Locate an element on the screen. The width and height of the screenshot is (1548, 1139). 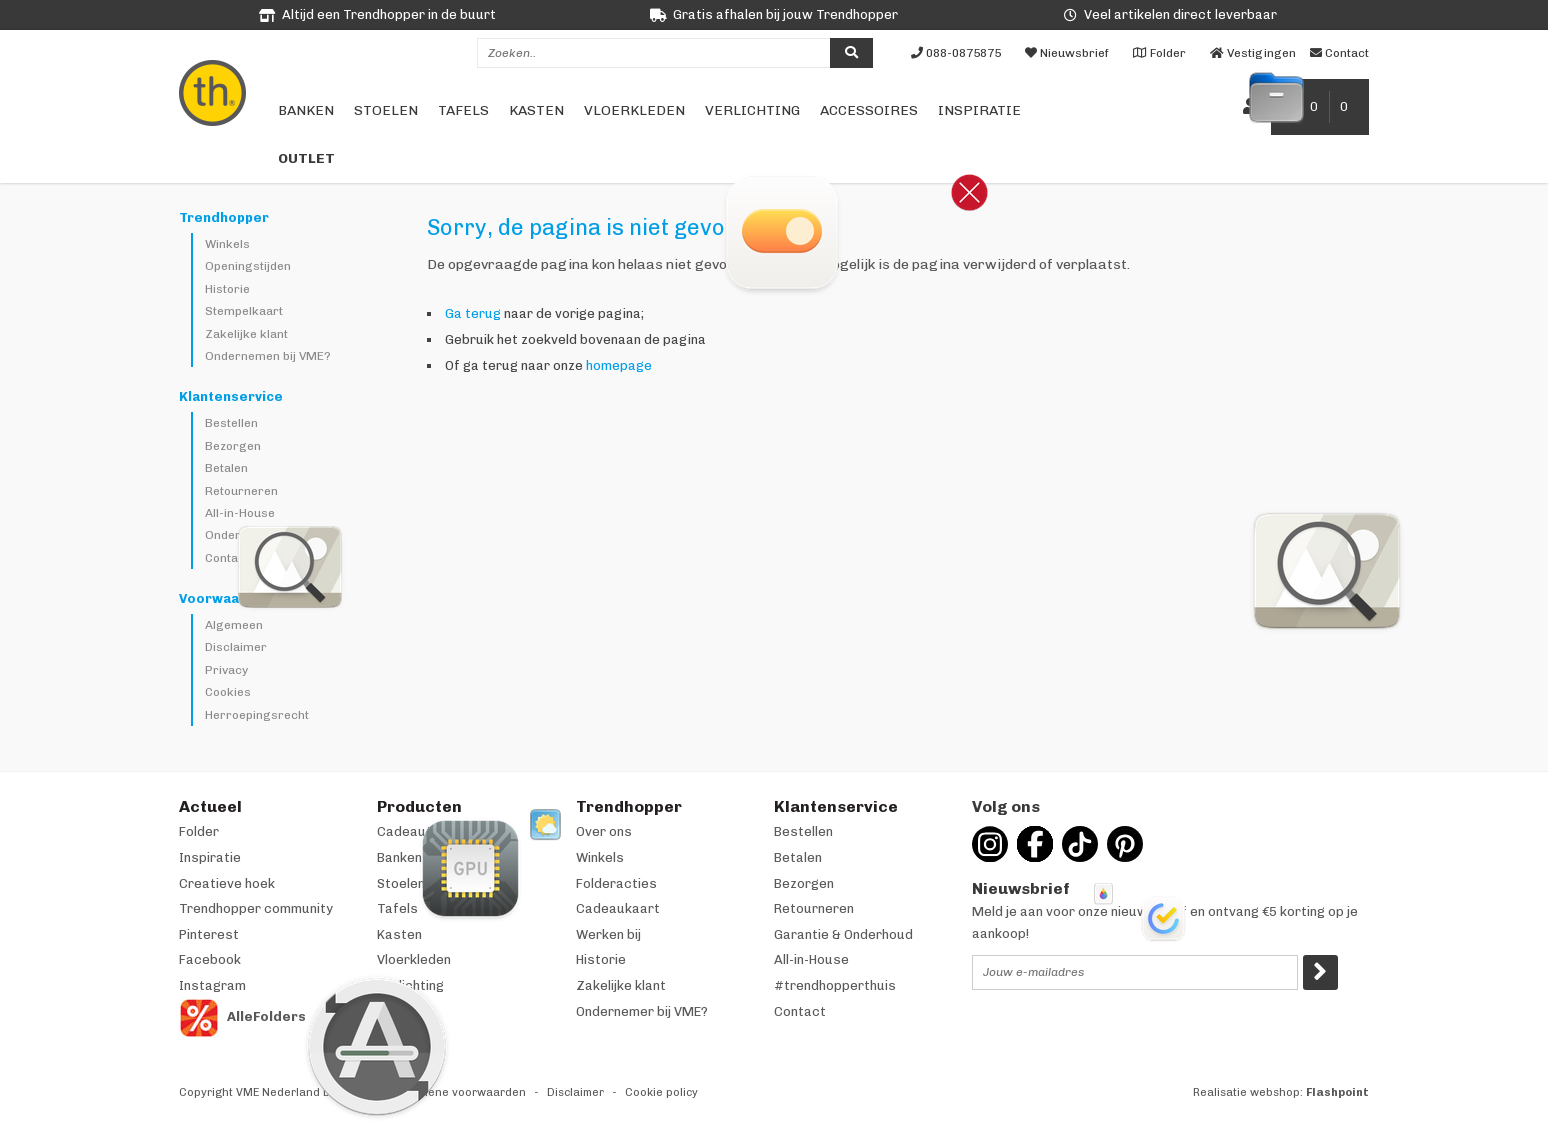
open graphics card driver settings is located at coordinates (470, 868).